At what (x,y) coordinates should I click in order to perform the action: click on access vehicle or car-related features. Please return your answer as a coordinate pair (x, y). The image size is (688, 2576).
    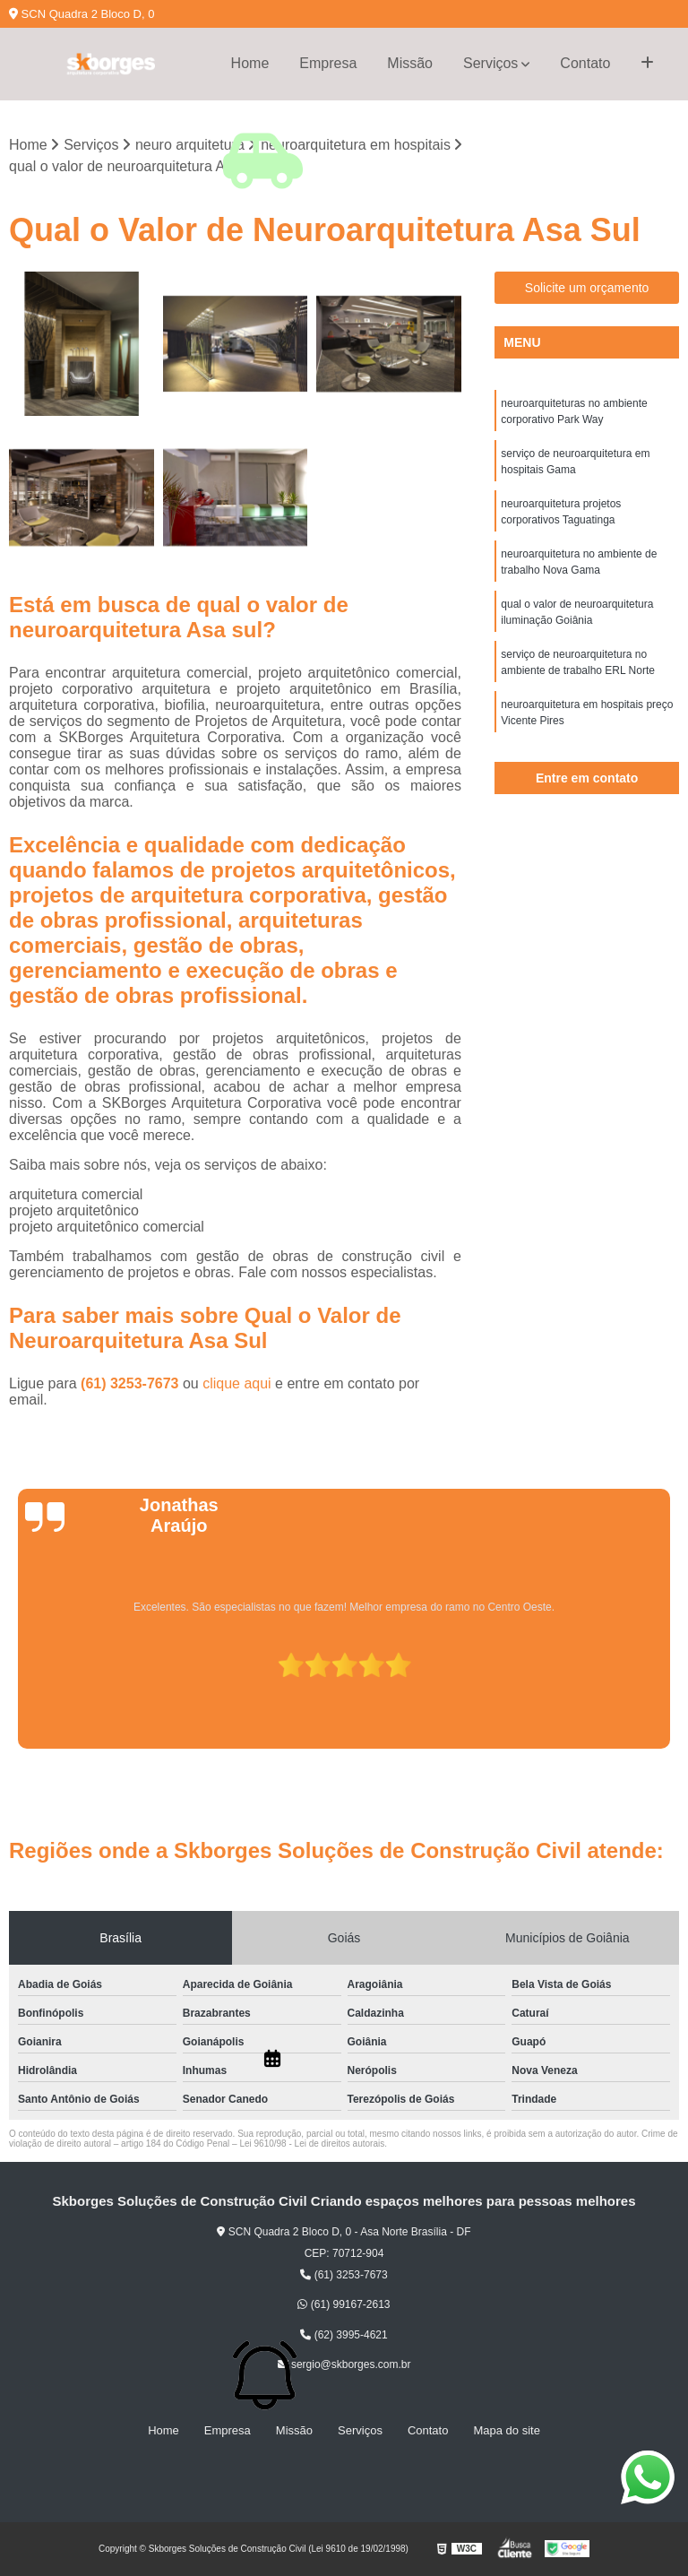
    Looking at the image, I should click on (262, 160).